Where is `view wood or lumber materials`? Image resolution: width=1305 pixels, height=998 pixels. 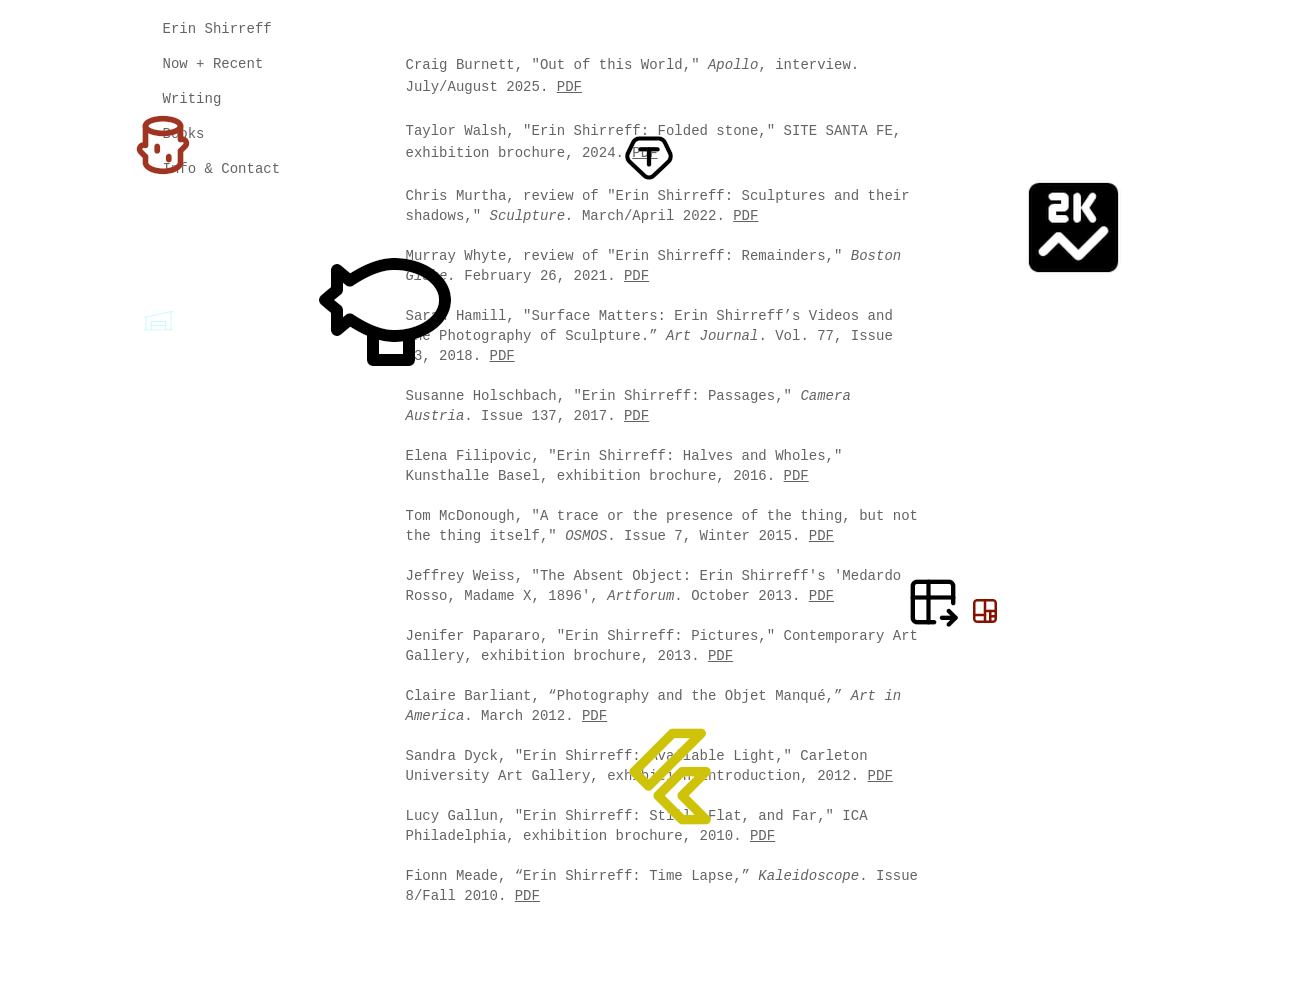 view wood or lumber materials is located at coordinates (163, 145).